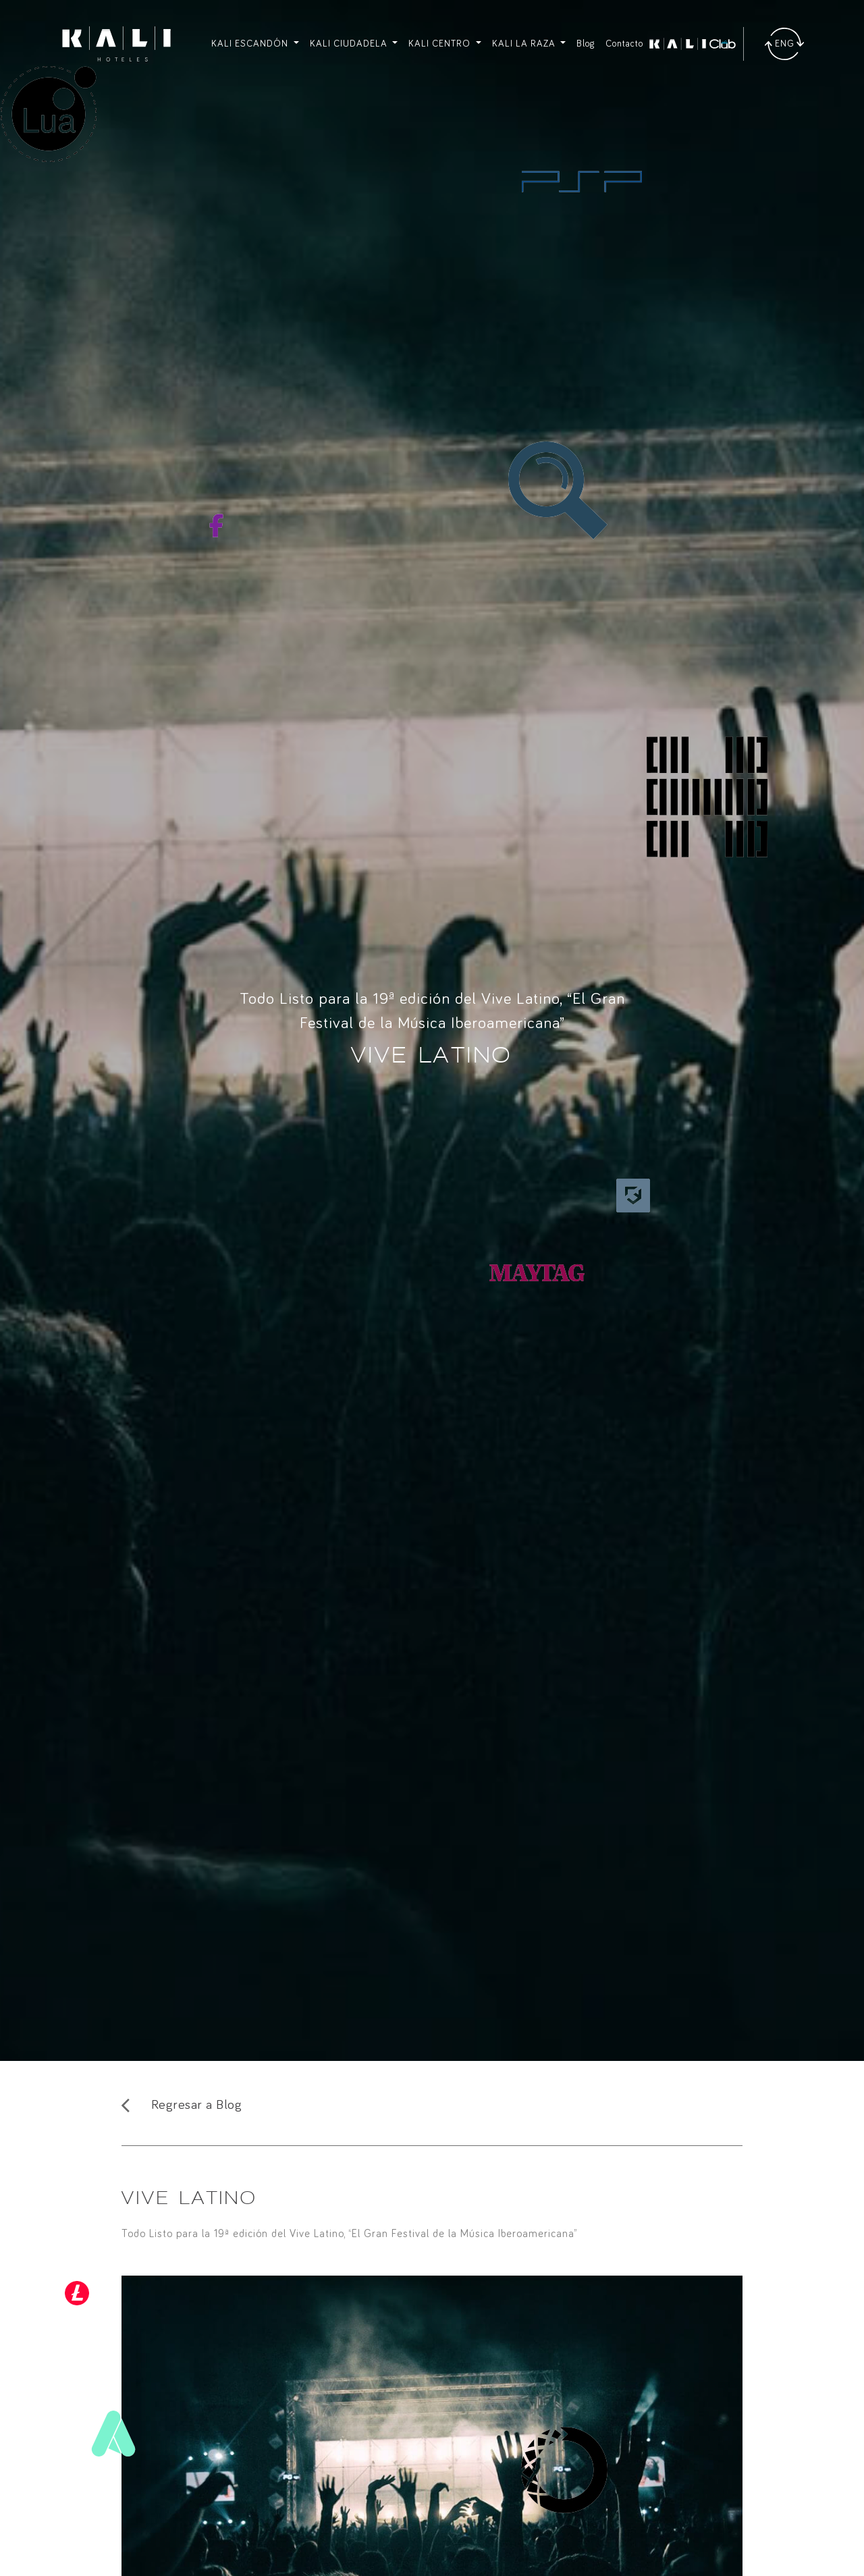 This screenshot has width=864, height=2576. Describe the element at coordinates (707, 797) in the screenshot. I see `launch htop system monitoring application` at that location.